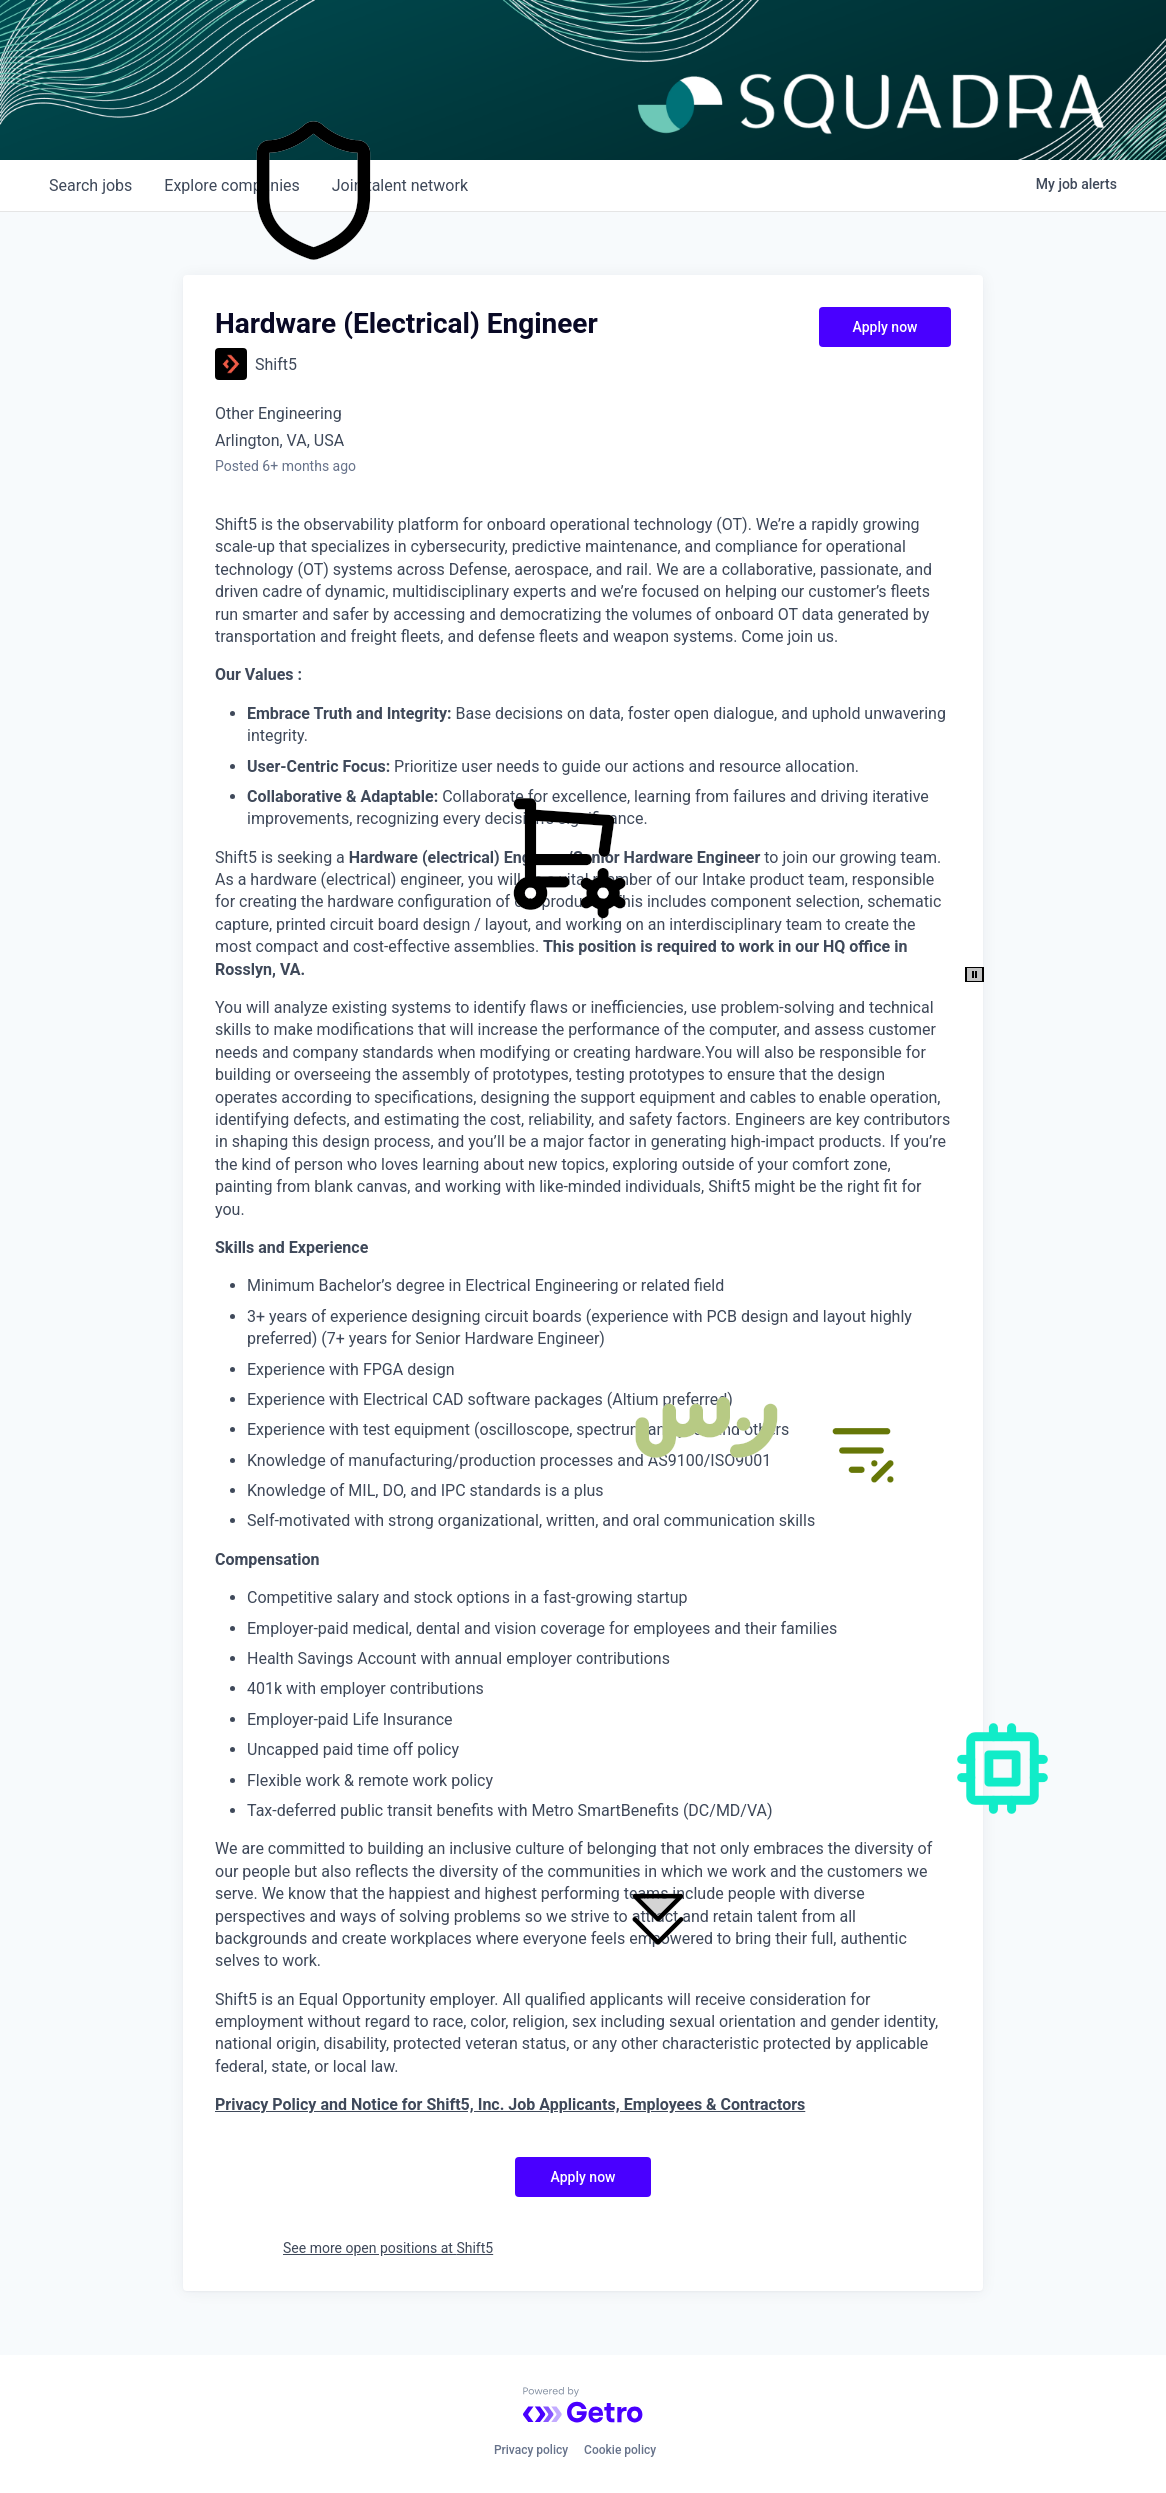  I want to click on pause an ongoing presentation, so click(974, 974).